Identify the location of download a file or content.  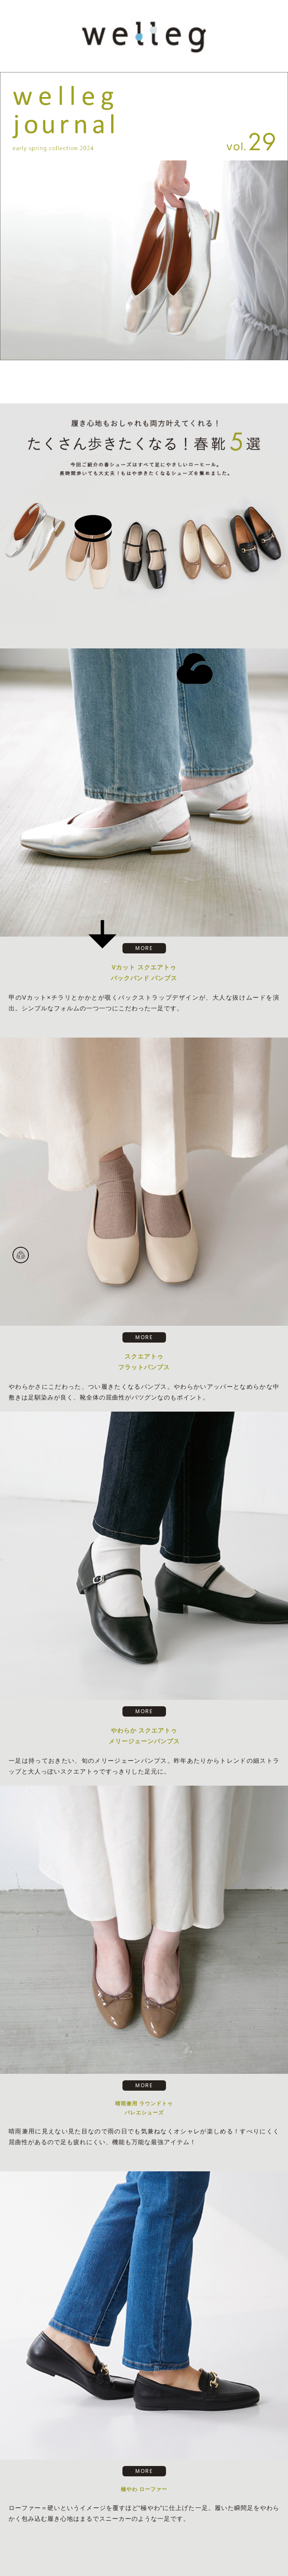
(102, 934).